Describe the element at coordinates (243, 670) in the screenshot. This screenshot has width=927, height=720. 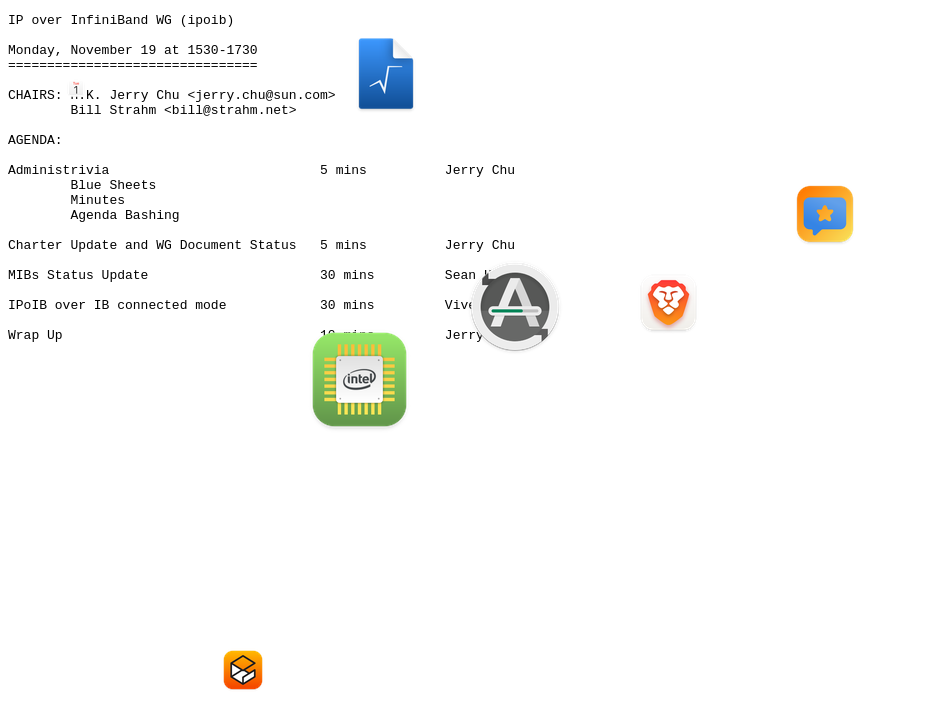
I see `open gazebo robotics simulation app` at that location.